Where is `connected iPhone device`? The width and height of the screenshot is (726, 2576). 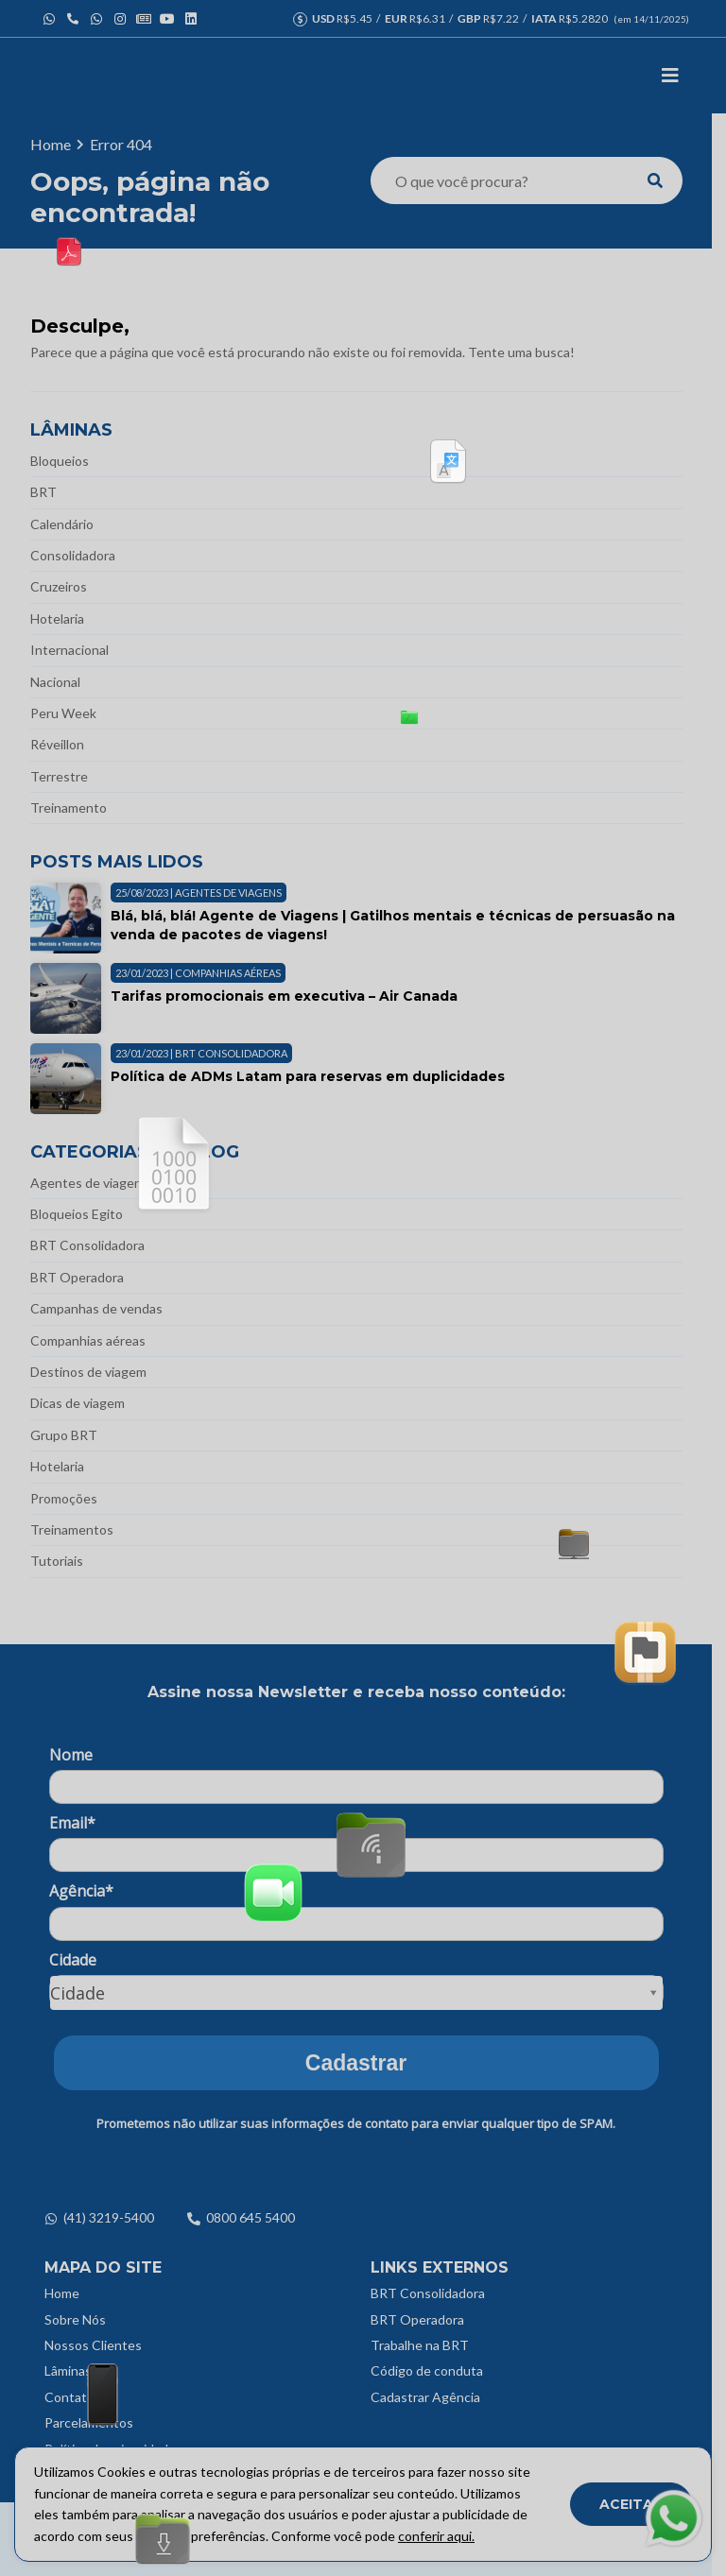 connected iPhone device is located at coordinates (102, 2395).